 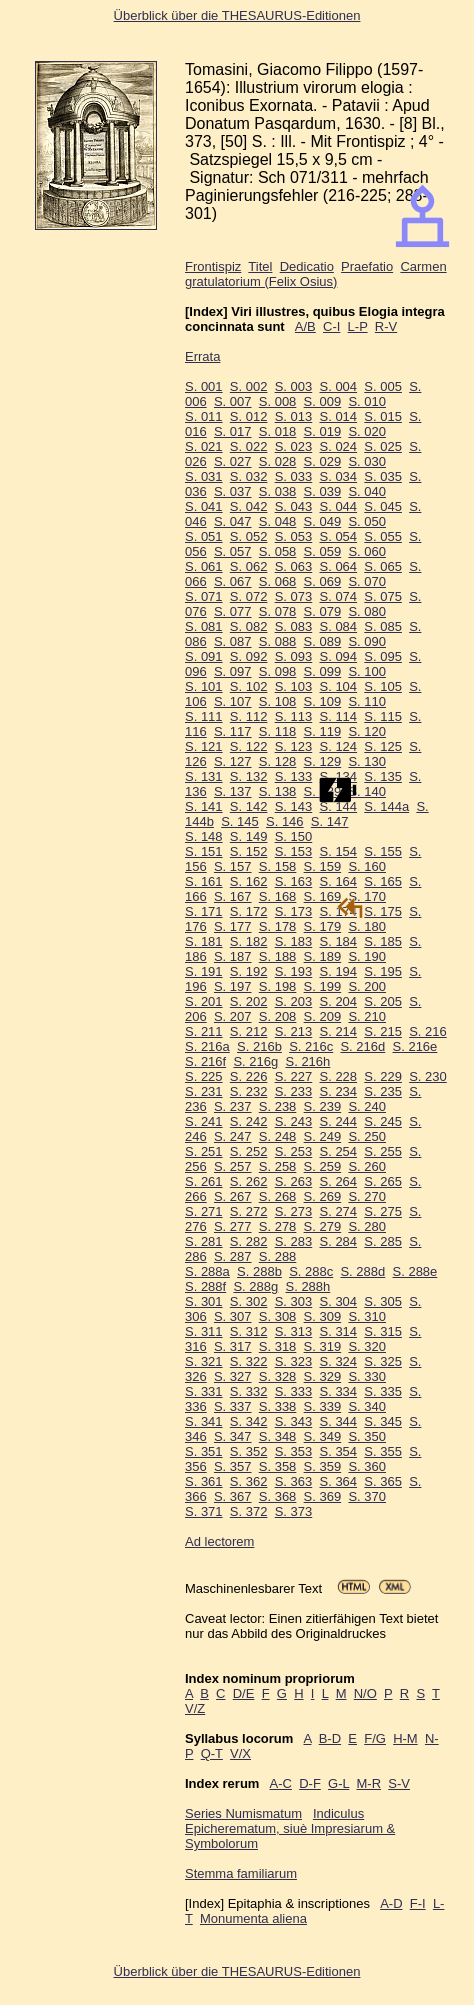 I want to click on indicates battery is currently charging, so click(x=337, y=790).